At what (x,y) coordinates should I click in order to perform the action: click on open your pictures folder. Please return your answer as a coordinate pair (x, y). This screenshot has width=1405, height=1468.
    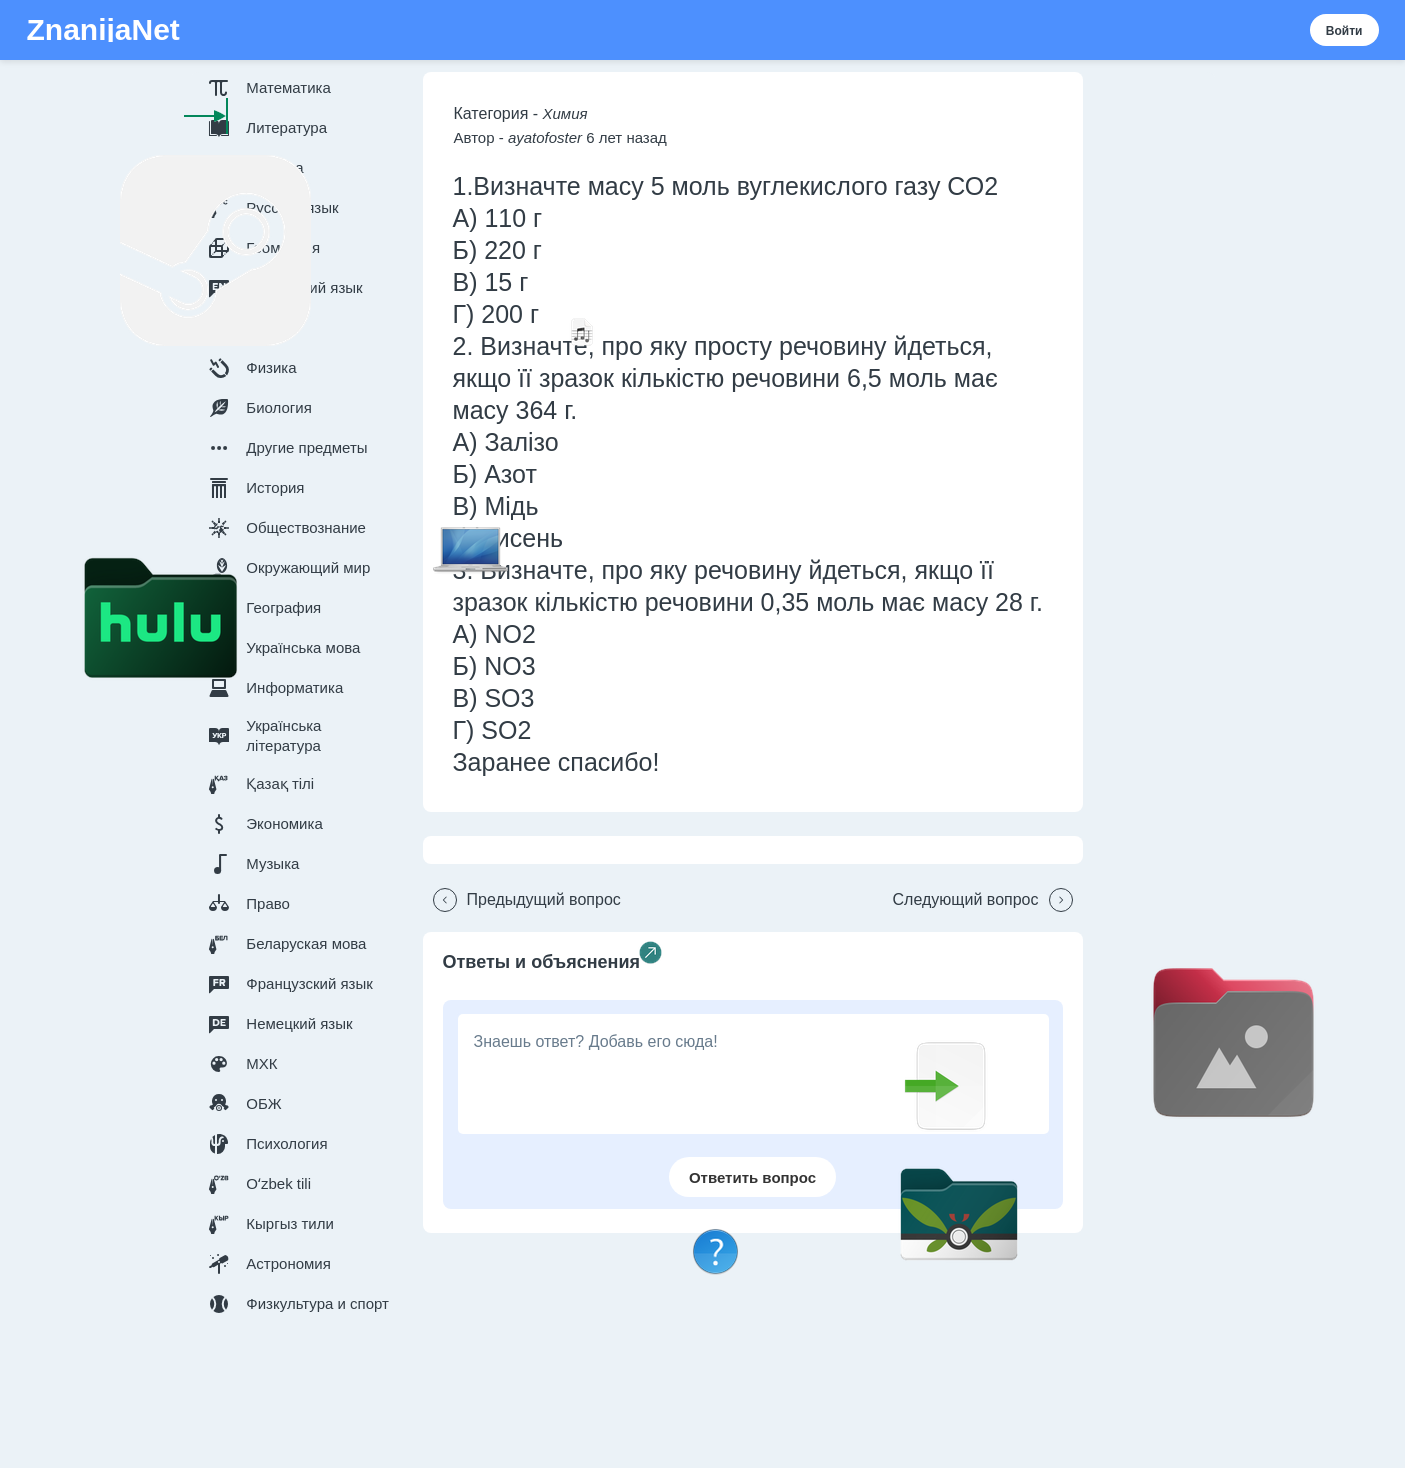
    Looking at the image, I should click on (1233, 1042).